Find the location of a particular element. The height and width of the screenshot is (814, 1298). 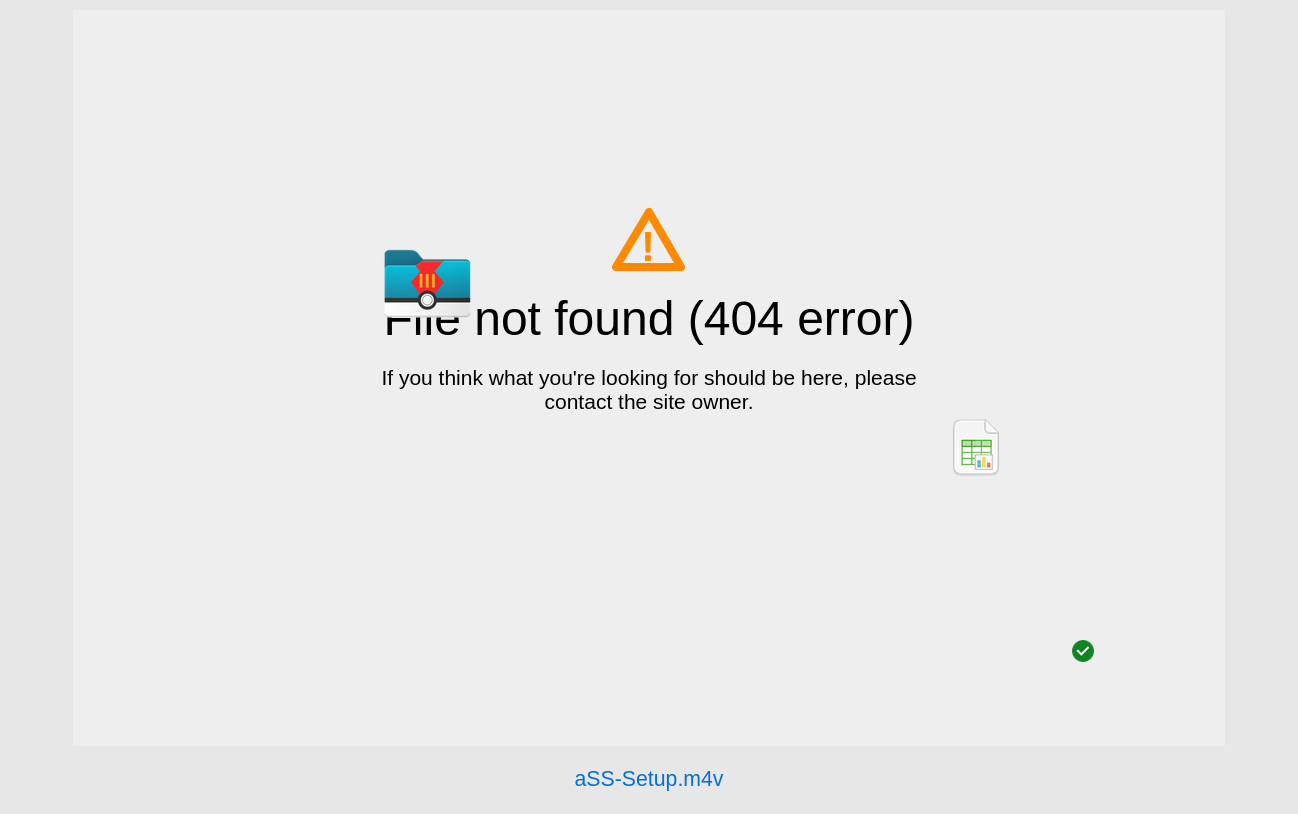

open a spreadsheet file is located at coordinates (976, 447).